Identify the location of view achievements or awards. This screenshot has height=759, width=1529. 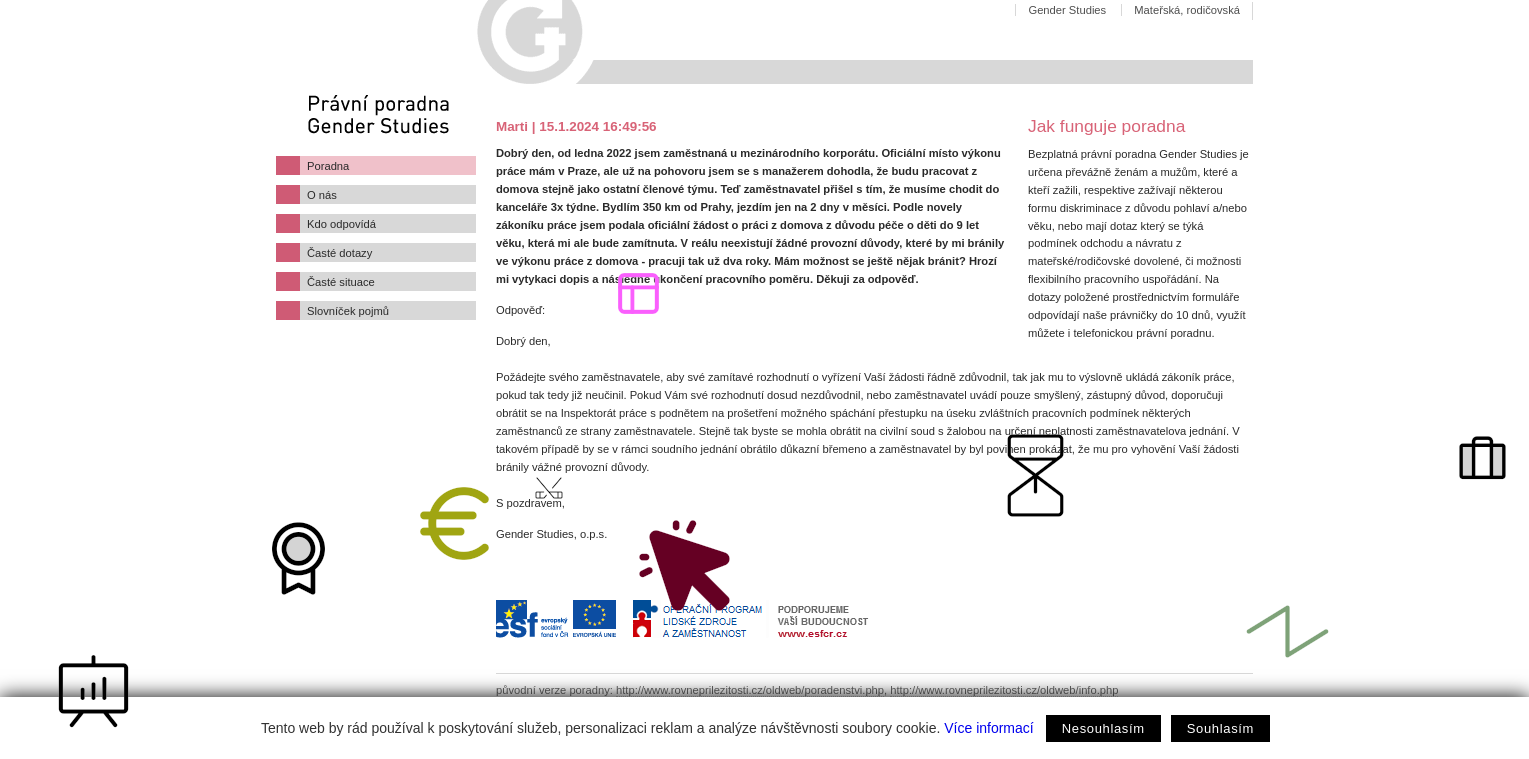
(298, 558).